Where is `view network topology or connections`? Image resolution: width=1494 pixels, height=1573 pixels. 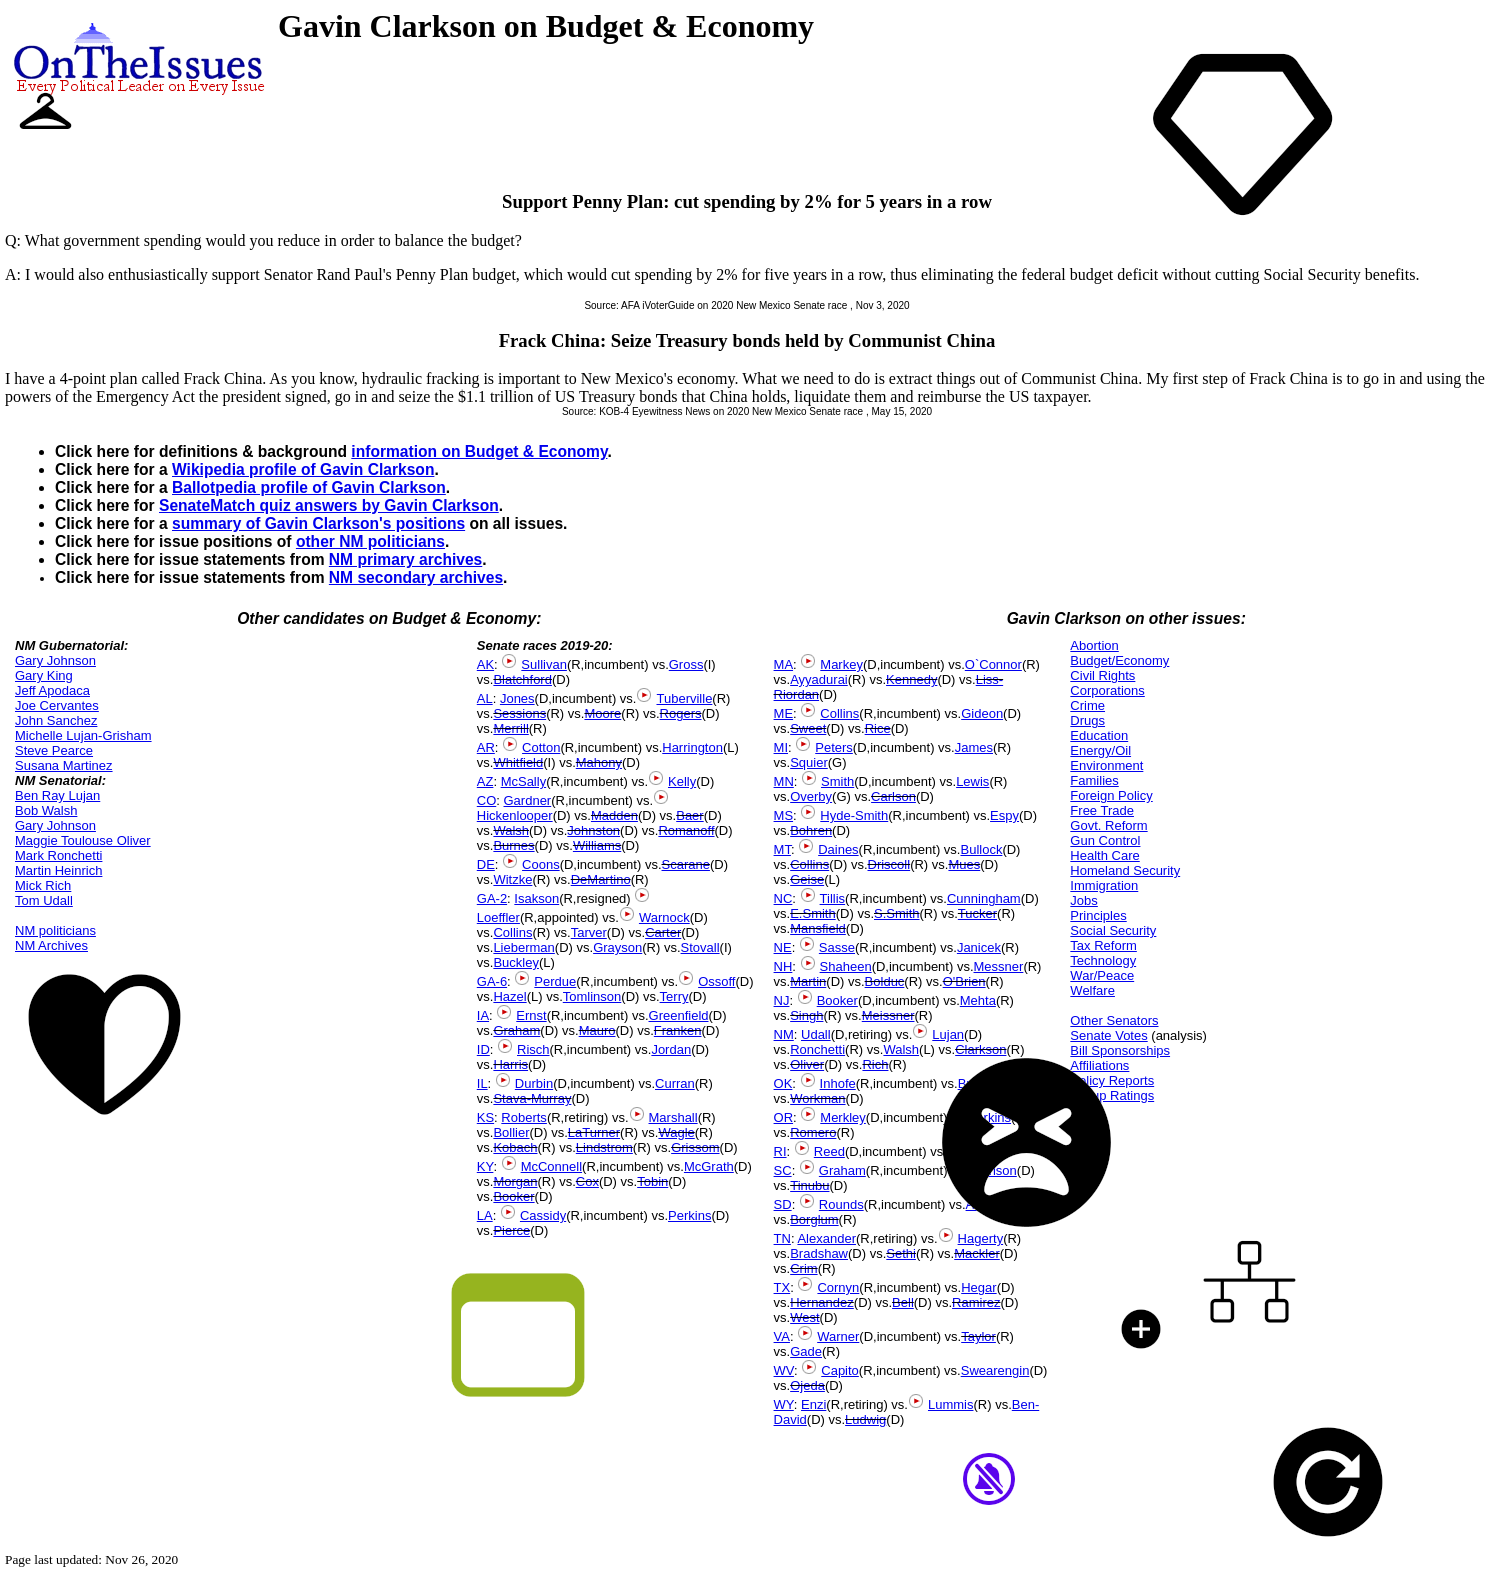 view network topology or connections is located at coordinates (1249, 1283).